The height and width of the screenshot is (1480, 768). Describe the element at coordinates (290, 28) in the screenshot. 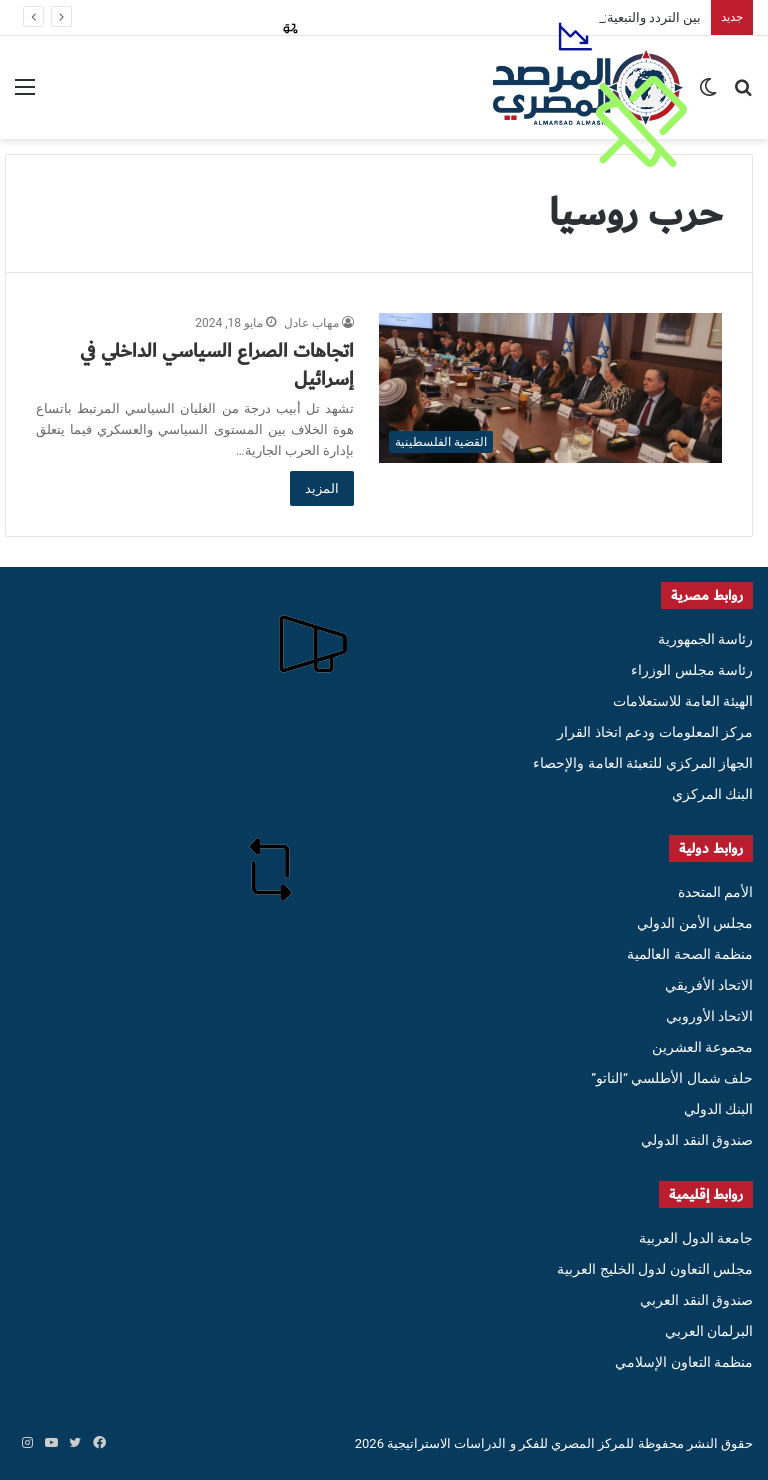

I see `select moped or scooter delivery option` at that location.